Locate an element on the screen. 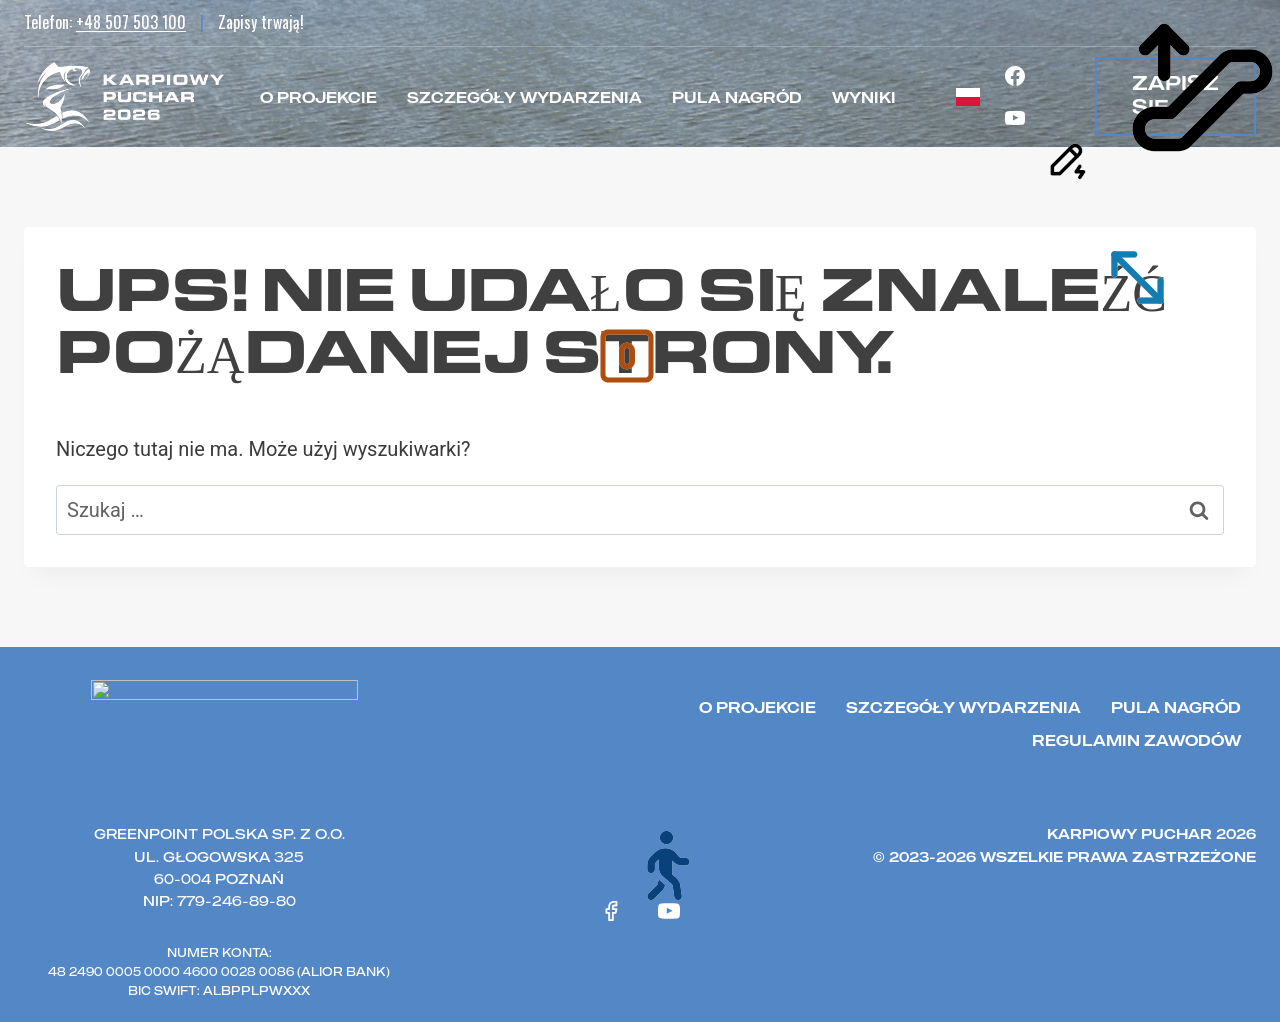  escalator going up is located at coordinates (1202, 87).